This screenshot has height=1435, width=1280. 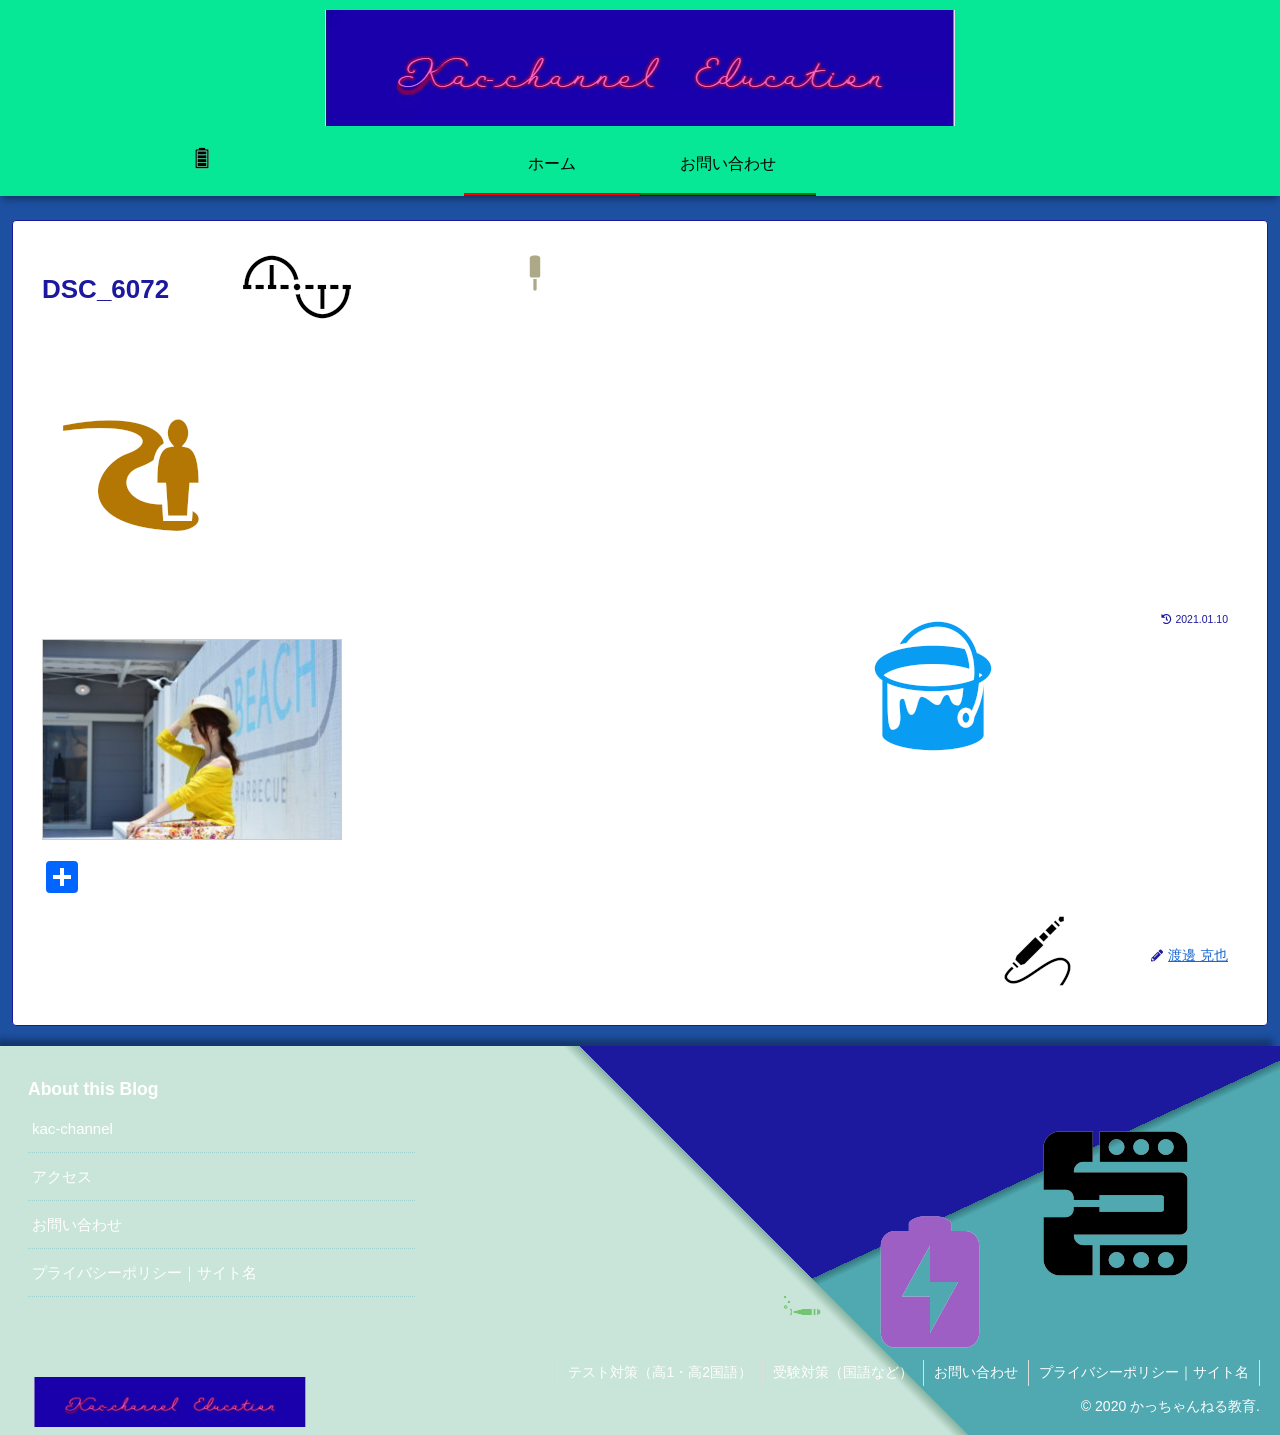 What do you see at coordinates (1037, 950) in the screenshot?
I see `audio input/output connection` at bounding box center [1037, 950].